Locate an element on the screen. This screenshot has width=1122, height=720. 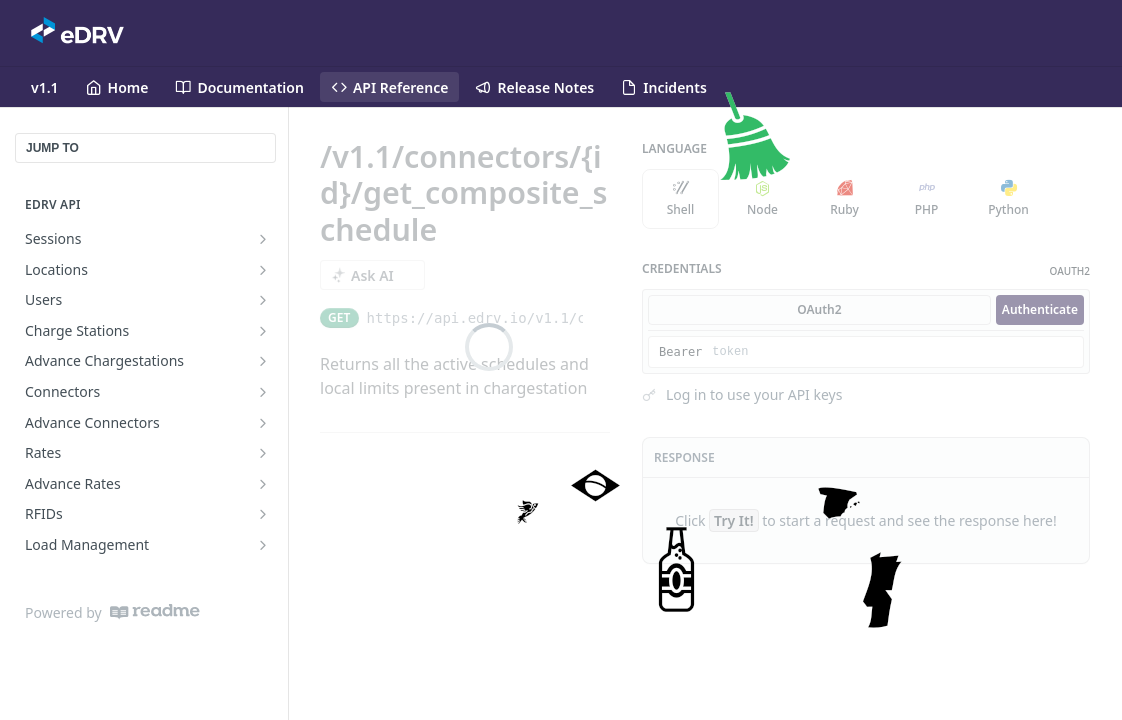
select spain as your country or region is located at coordinates (839, 503).